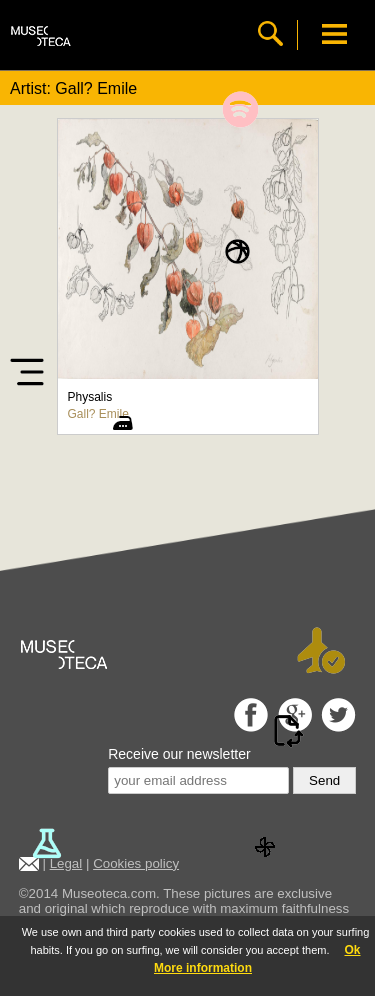 The image size is (375, 996). What do you see at coordinates (123, 423) in the screenshot?
I see `select ironing or steam press setting` at bounding box center [123, 423].